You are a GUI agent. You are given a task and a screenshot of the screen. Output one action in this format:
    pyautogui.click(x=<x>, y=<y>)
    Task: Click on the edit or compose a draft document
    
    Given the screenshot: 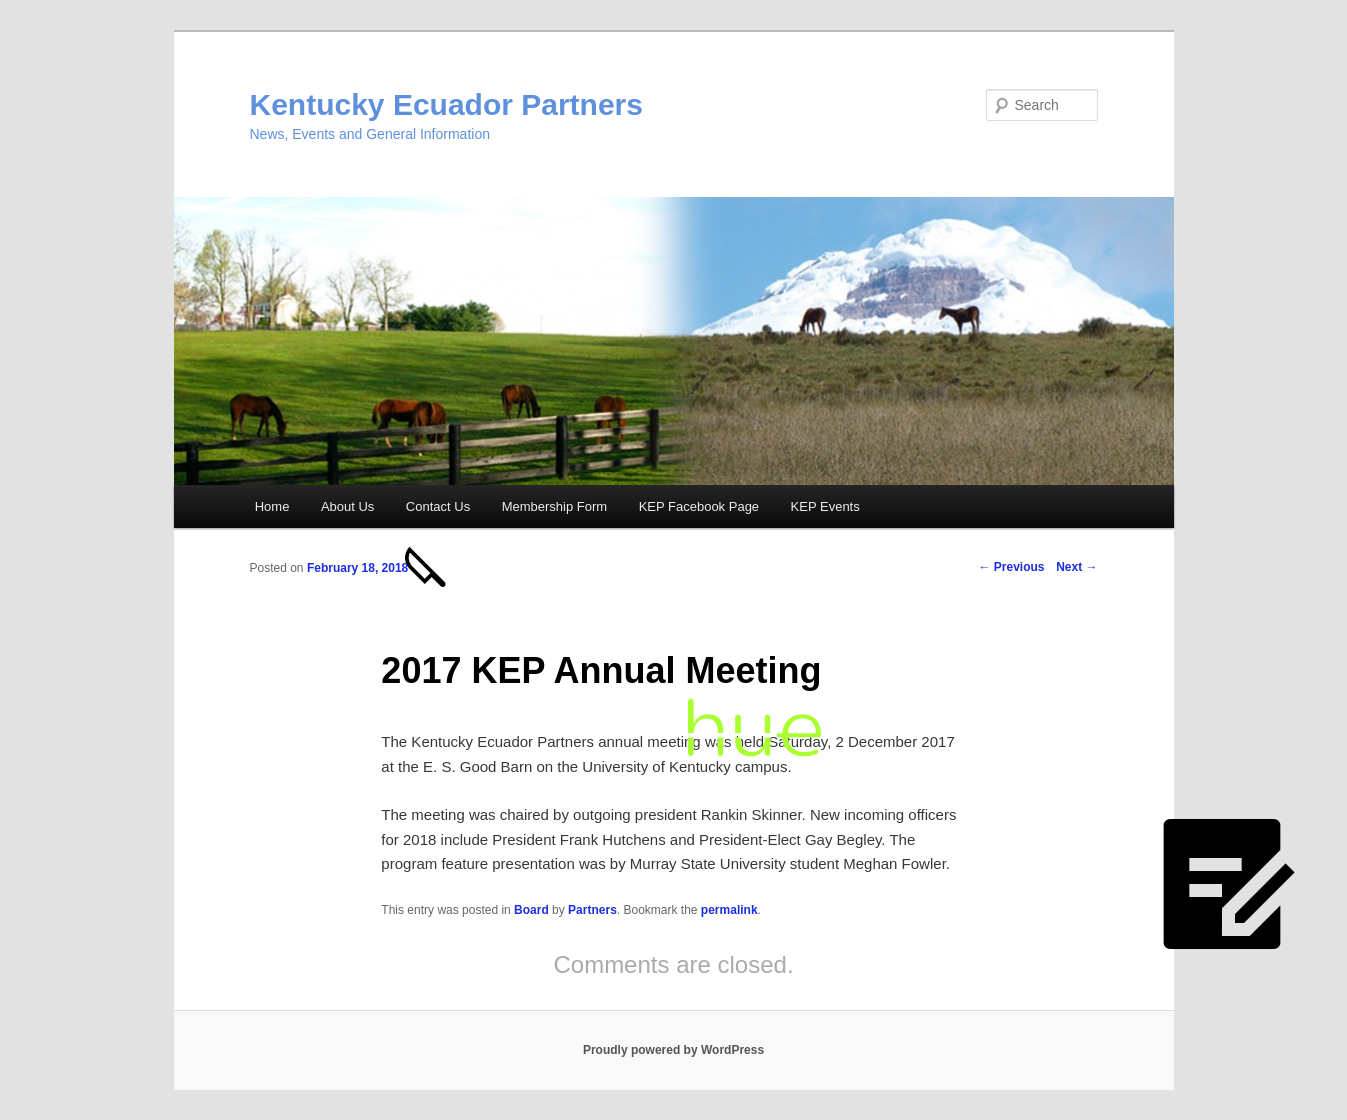 What is the action you would take?
    pyautogui.click(x=1222, y=884)
    